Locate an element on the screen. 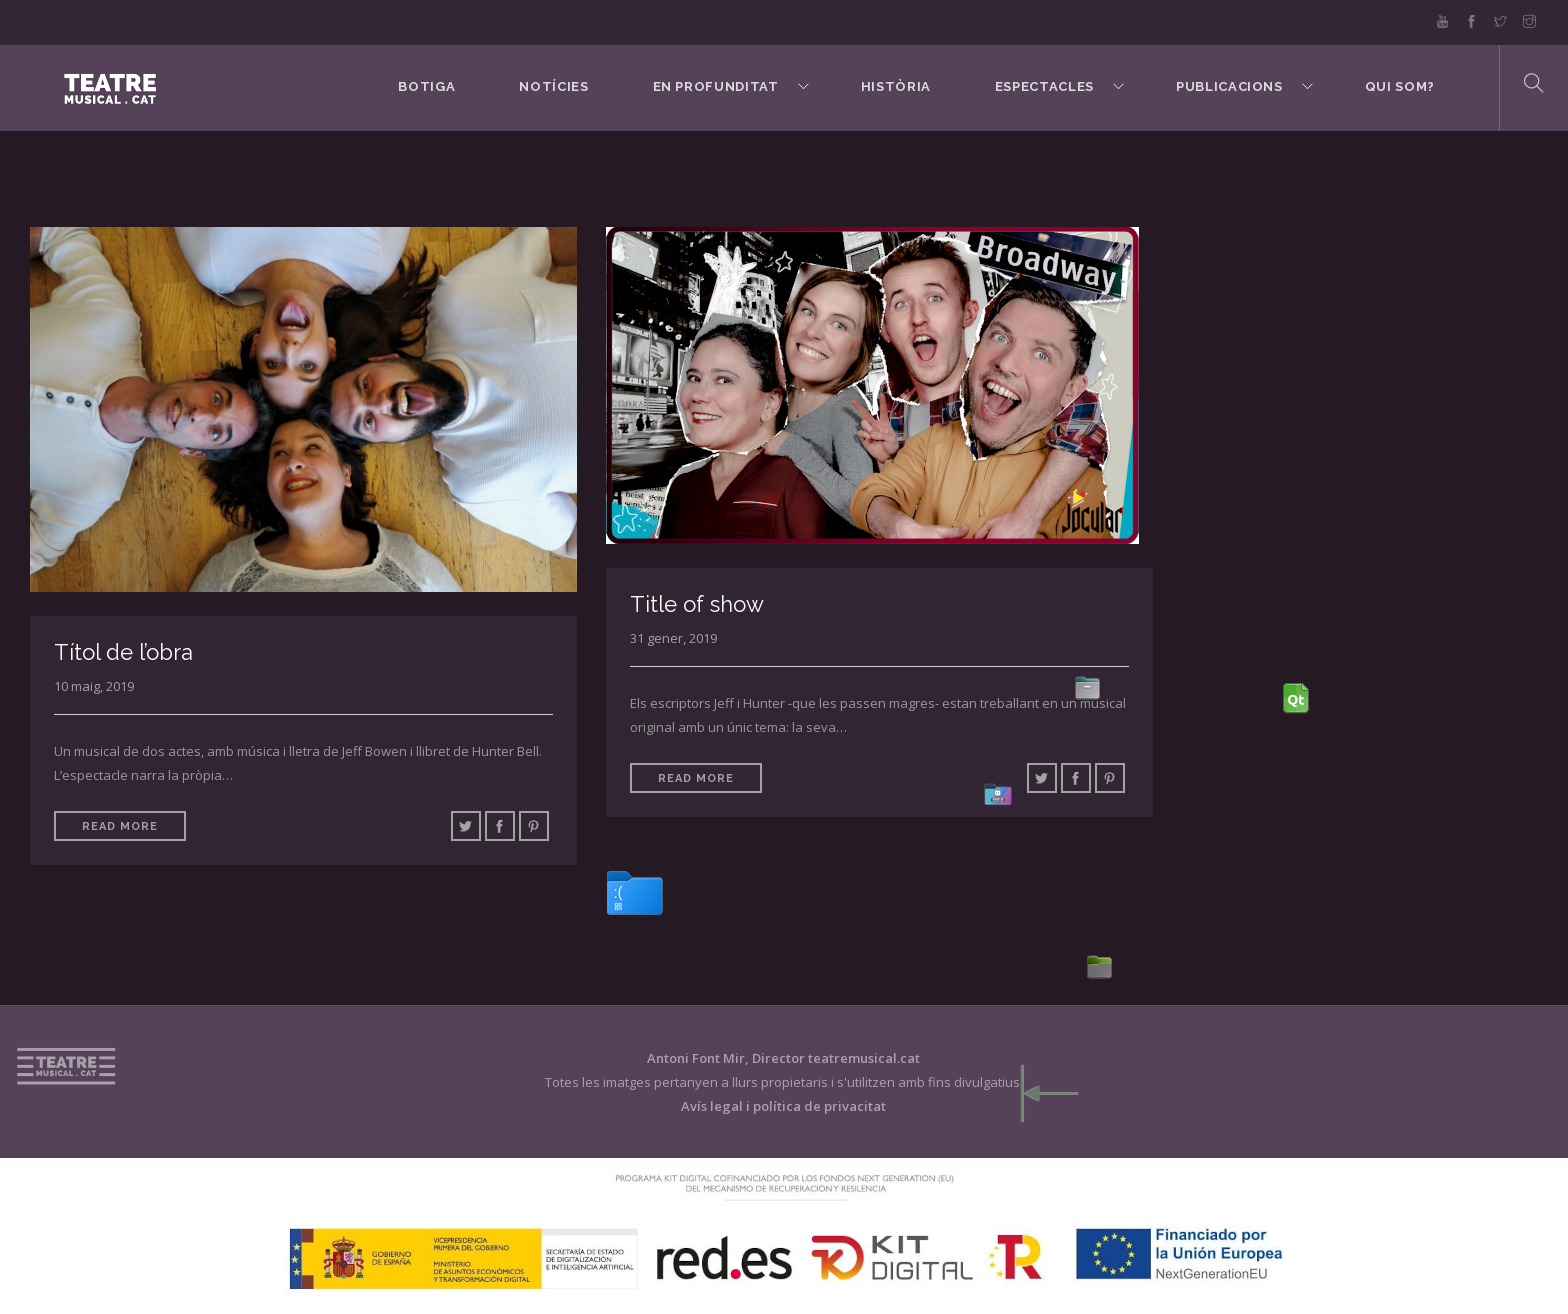 The height and width of the screenshot is (1314, 1568). folder containing system crash logs or error reports is located at coordinates (634, 894).